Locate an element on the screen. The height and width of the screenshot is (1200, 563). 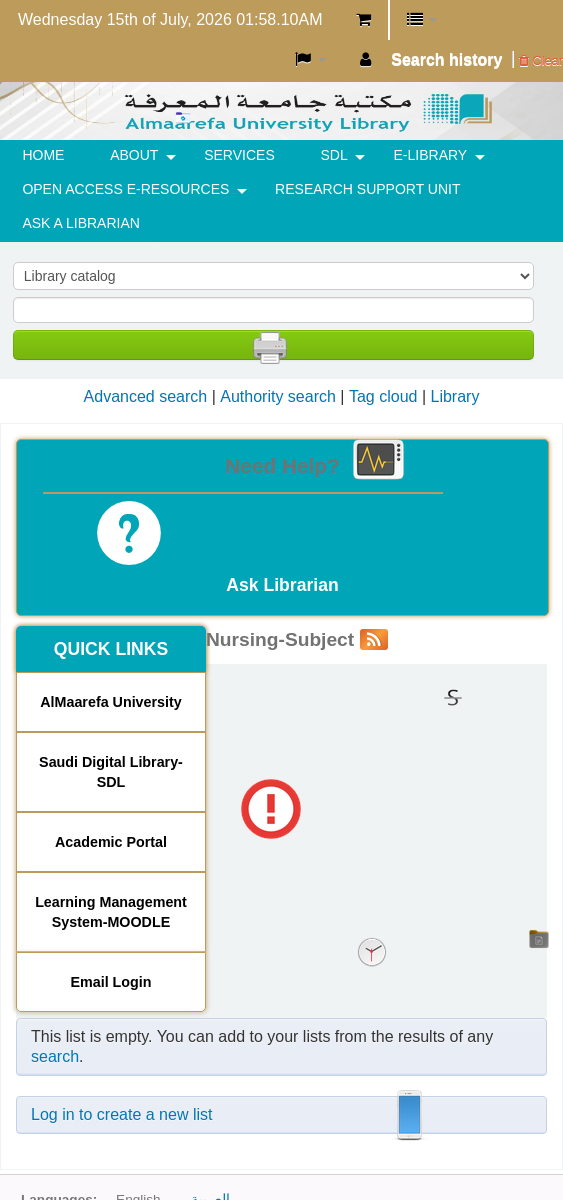
open system monitor to view CPU, memory, and process activity is located at coordinates (378, 459).